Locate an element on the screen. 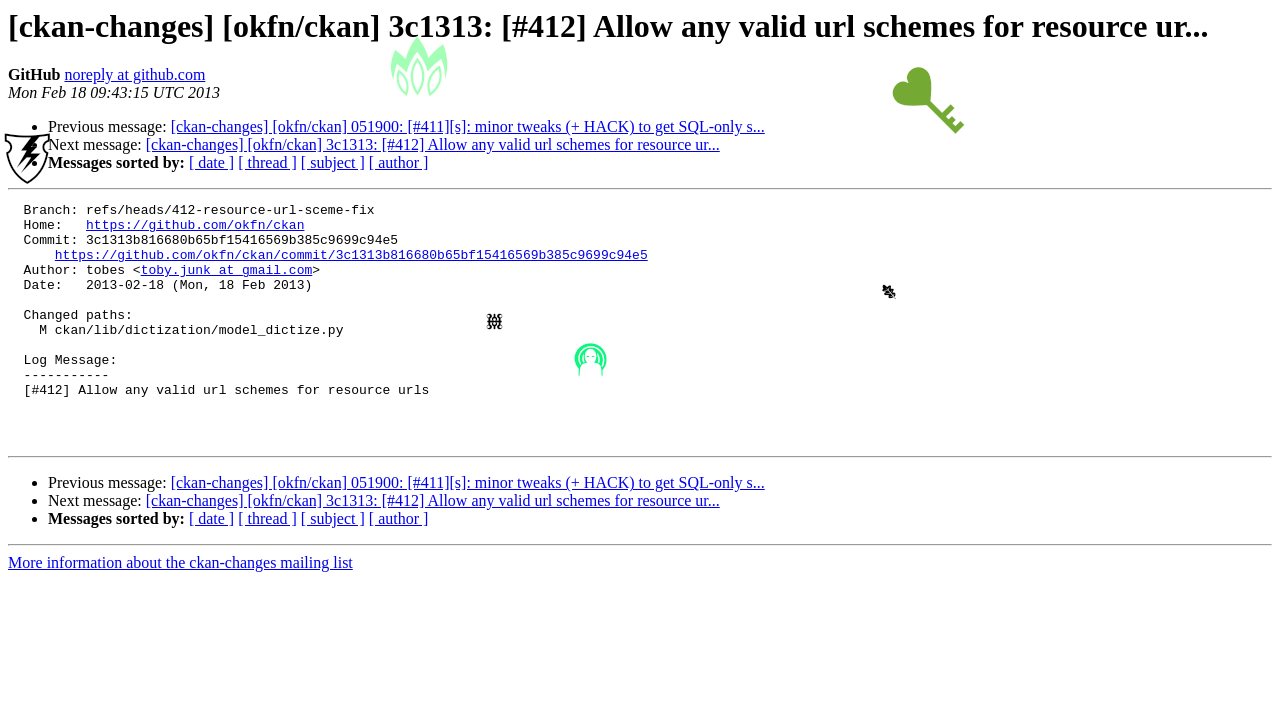  activate electric shield ability is located at coordinates (27, 158).